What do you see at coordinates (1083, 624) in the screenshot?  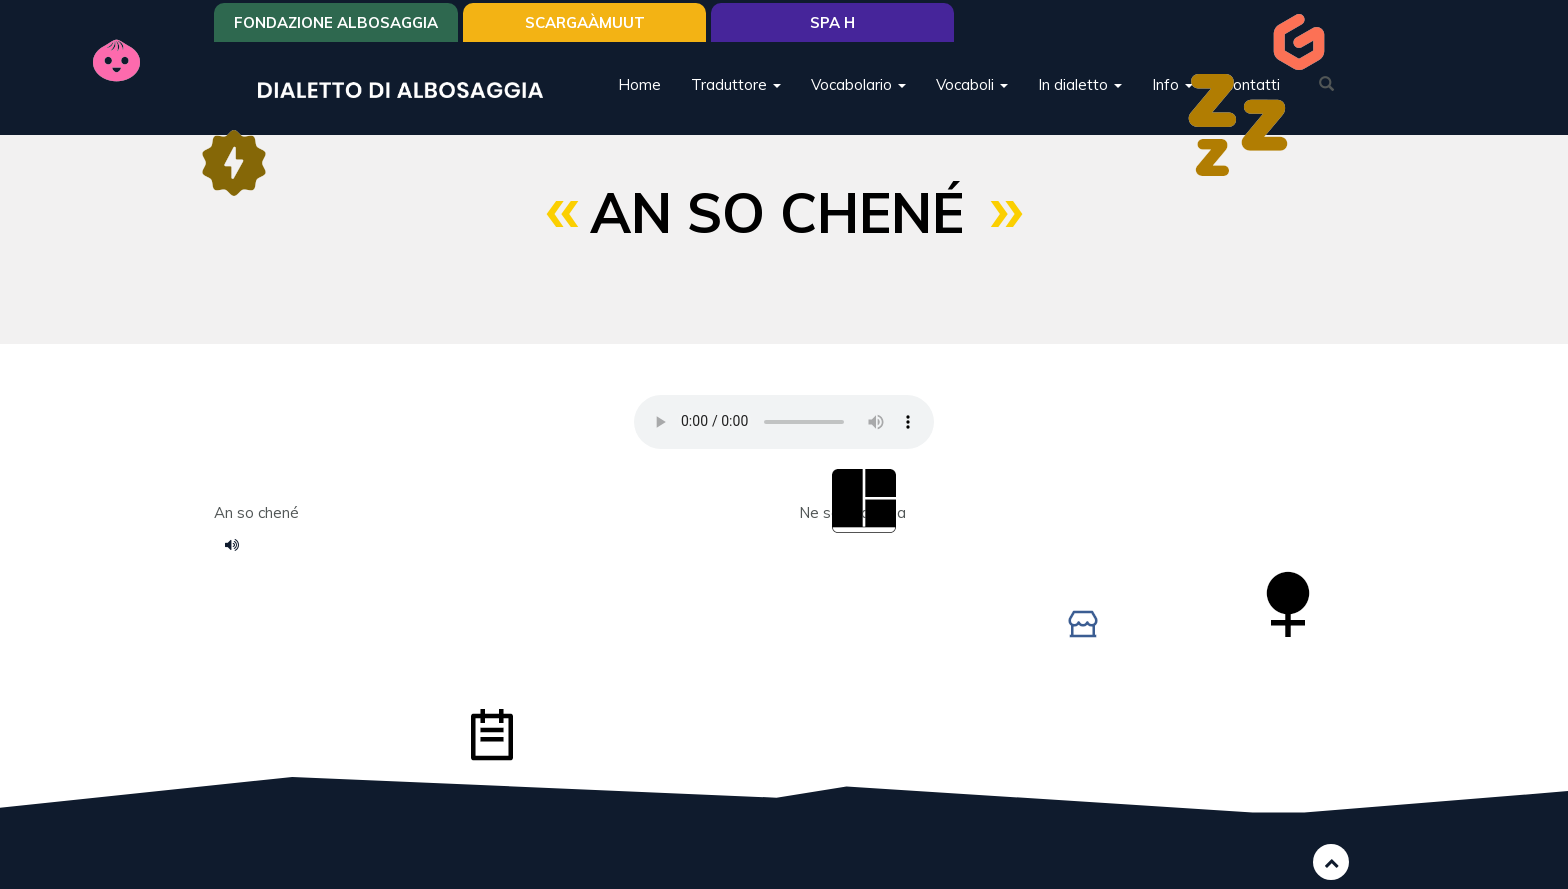 I see `visit the online store` at bounding box center [1083, 624].